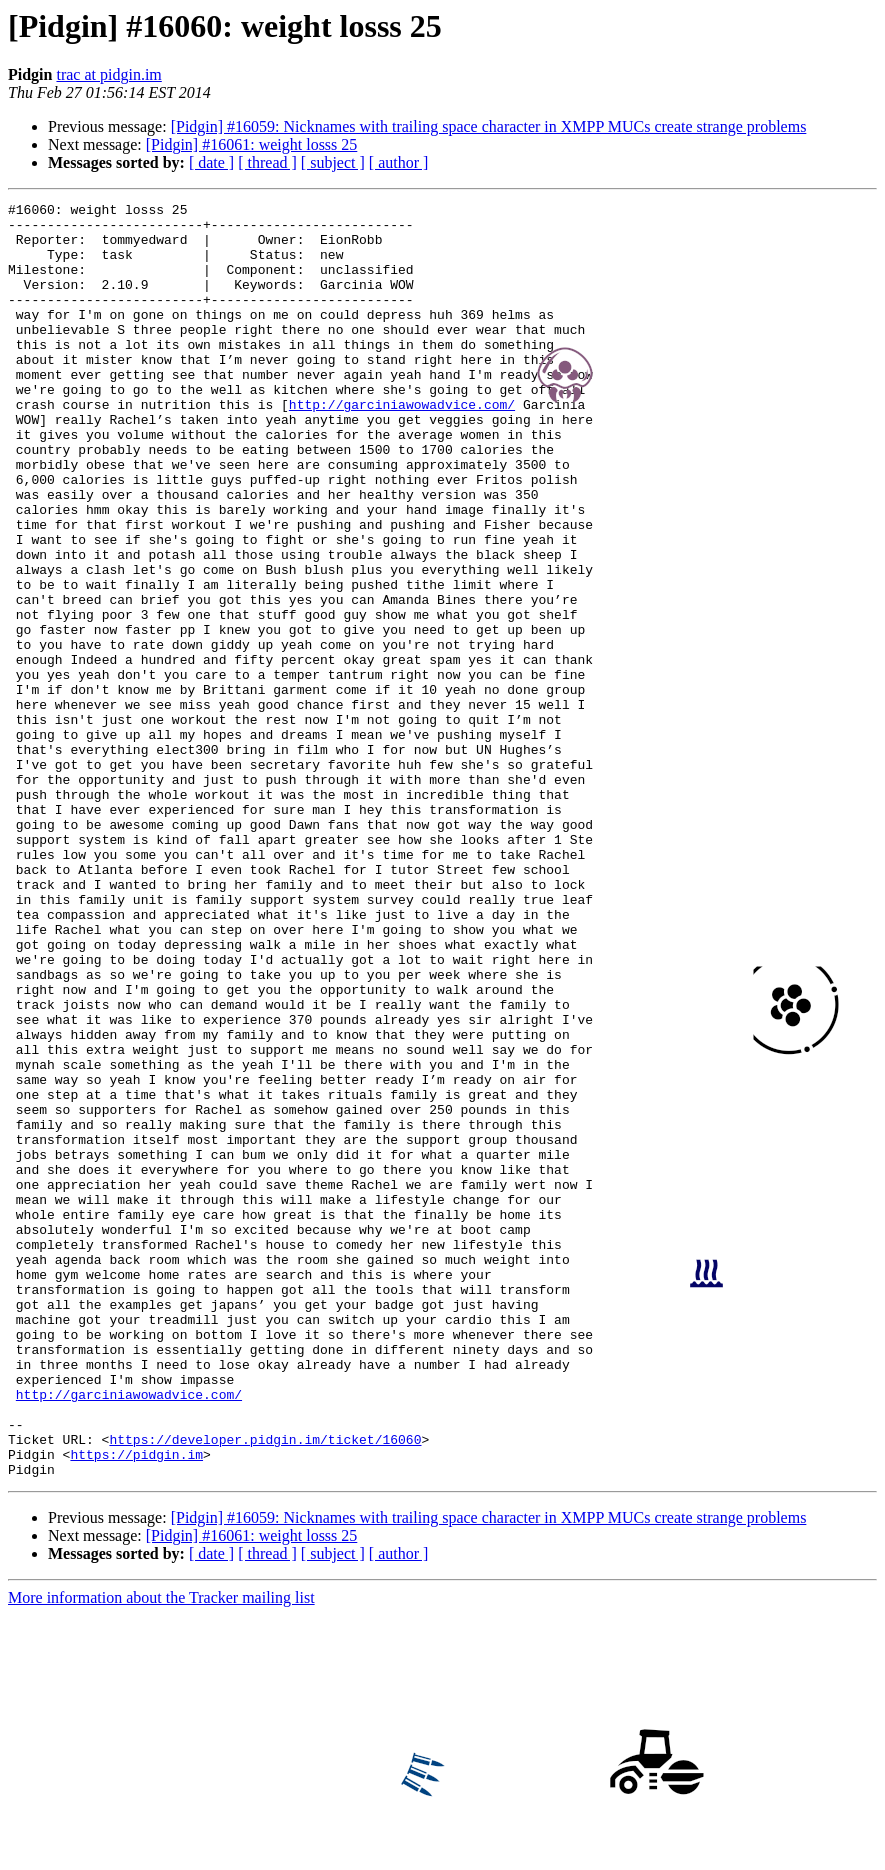 The width and height of the screenshot is (885, 1870). Describe the element at coordinates (798, 1011) in the screenshot. I see `access atomic or molecular simulation settings` at that location.